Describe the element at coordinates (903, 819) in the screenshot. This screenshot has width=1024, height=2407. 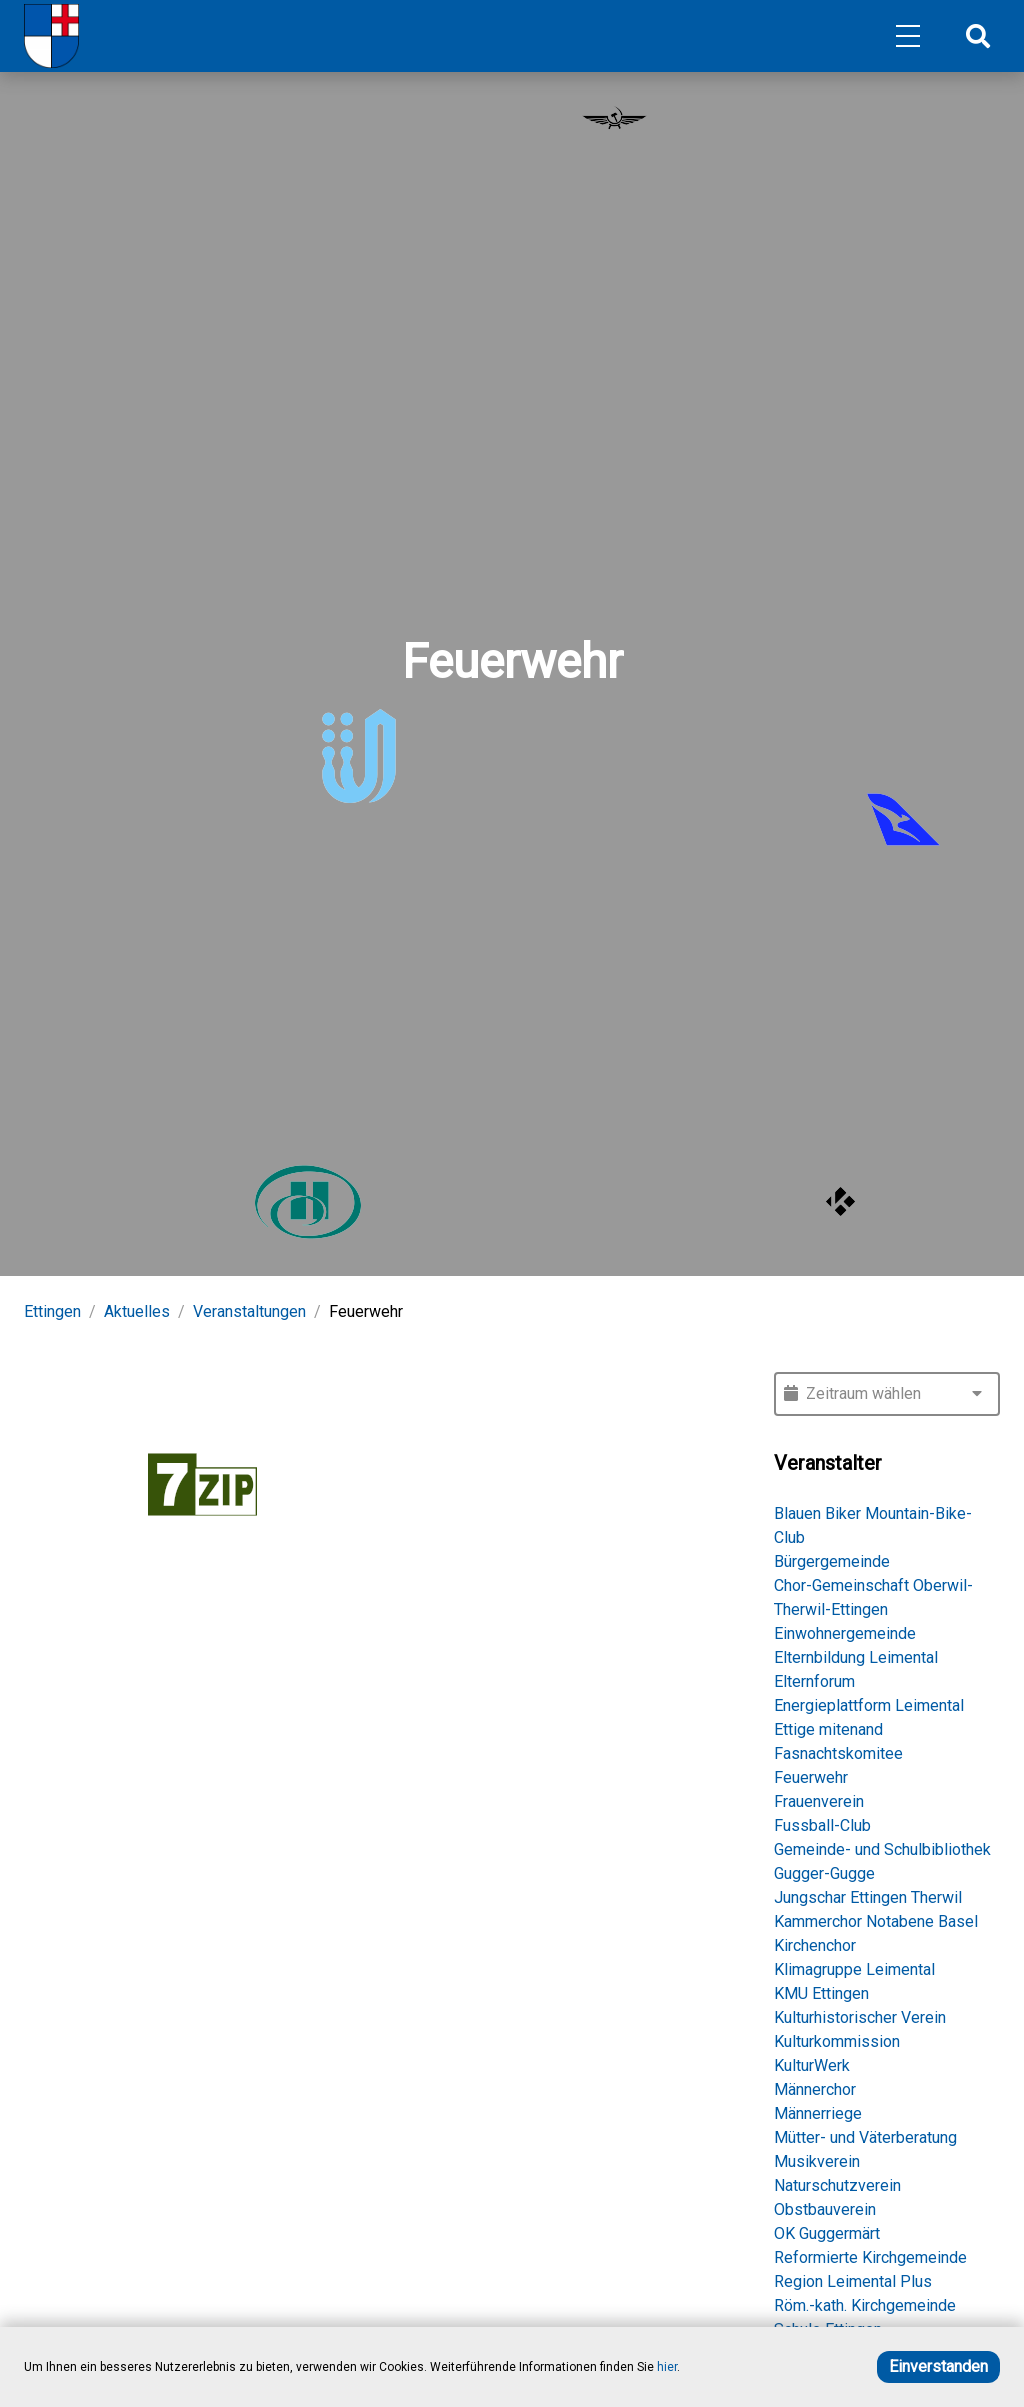
I see `open the Qantas airline app` at that location.